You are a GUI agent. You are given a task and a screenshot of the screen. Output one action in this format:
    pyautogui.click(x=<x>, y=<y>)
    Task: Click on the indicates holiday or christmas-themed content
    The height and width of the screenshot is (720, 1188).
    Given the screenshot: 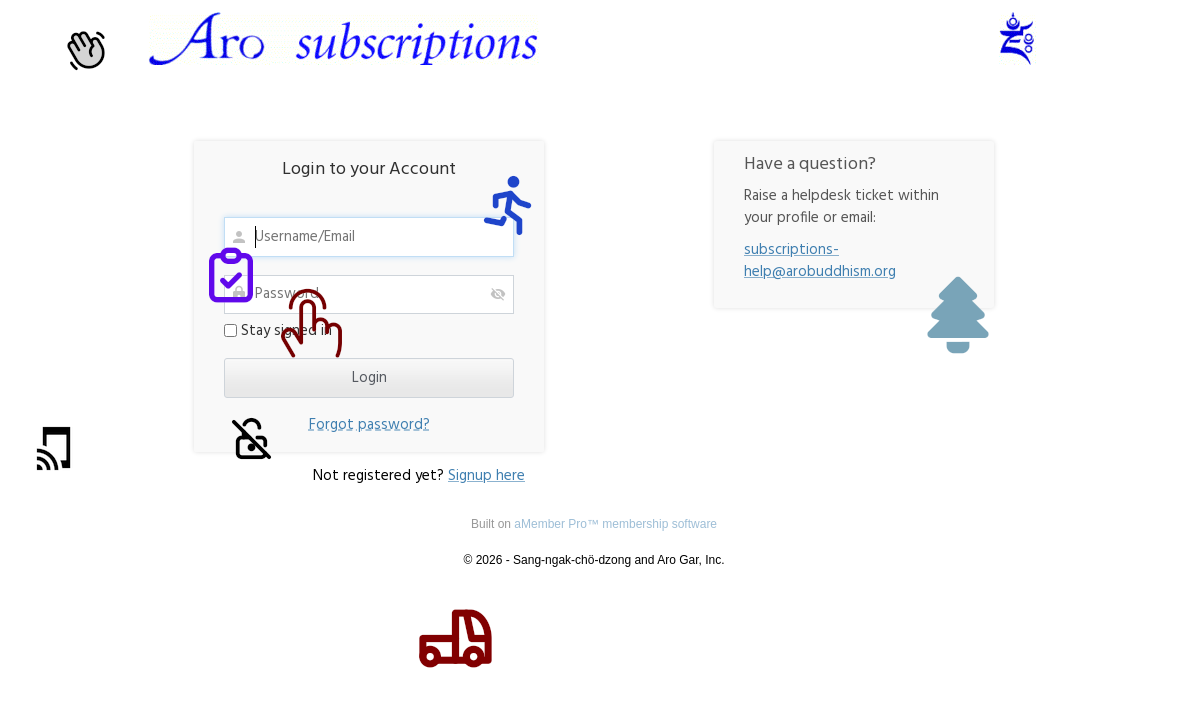 What is the action you would take?
    pyautogui.click(x=958, y=315)
    